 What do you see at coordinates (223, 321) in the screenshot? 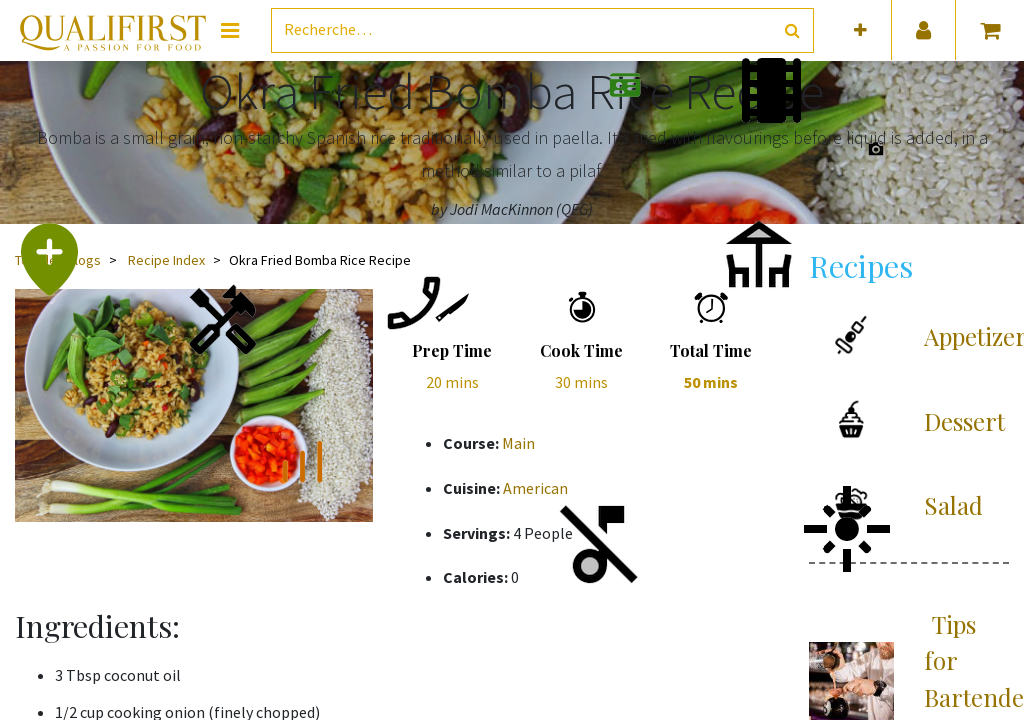
I see `access tools and settings` at bounding box center [223, 321].